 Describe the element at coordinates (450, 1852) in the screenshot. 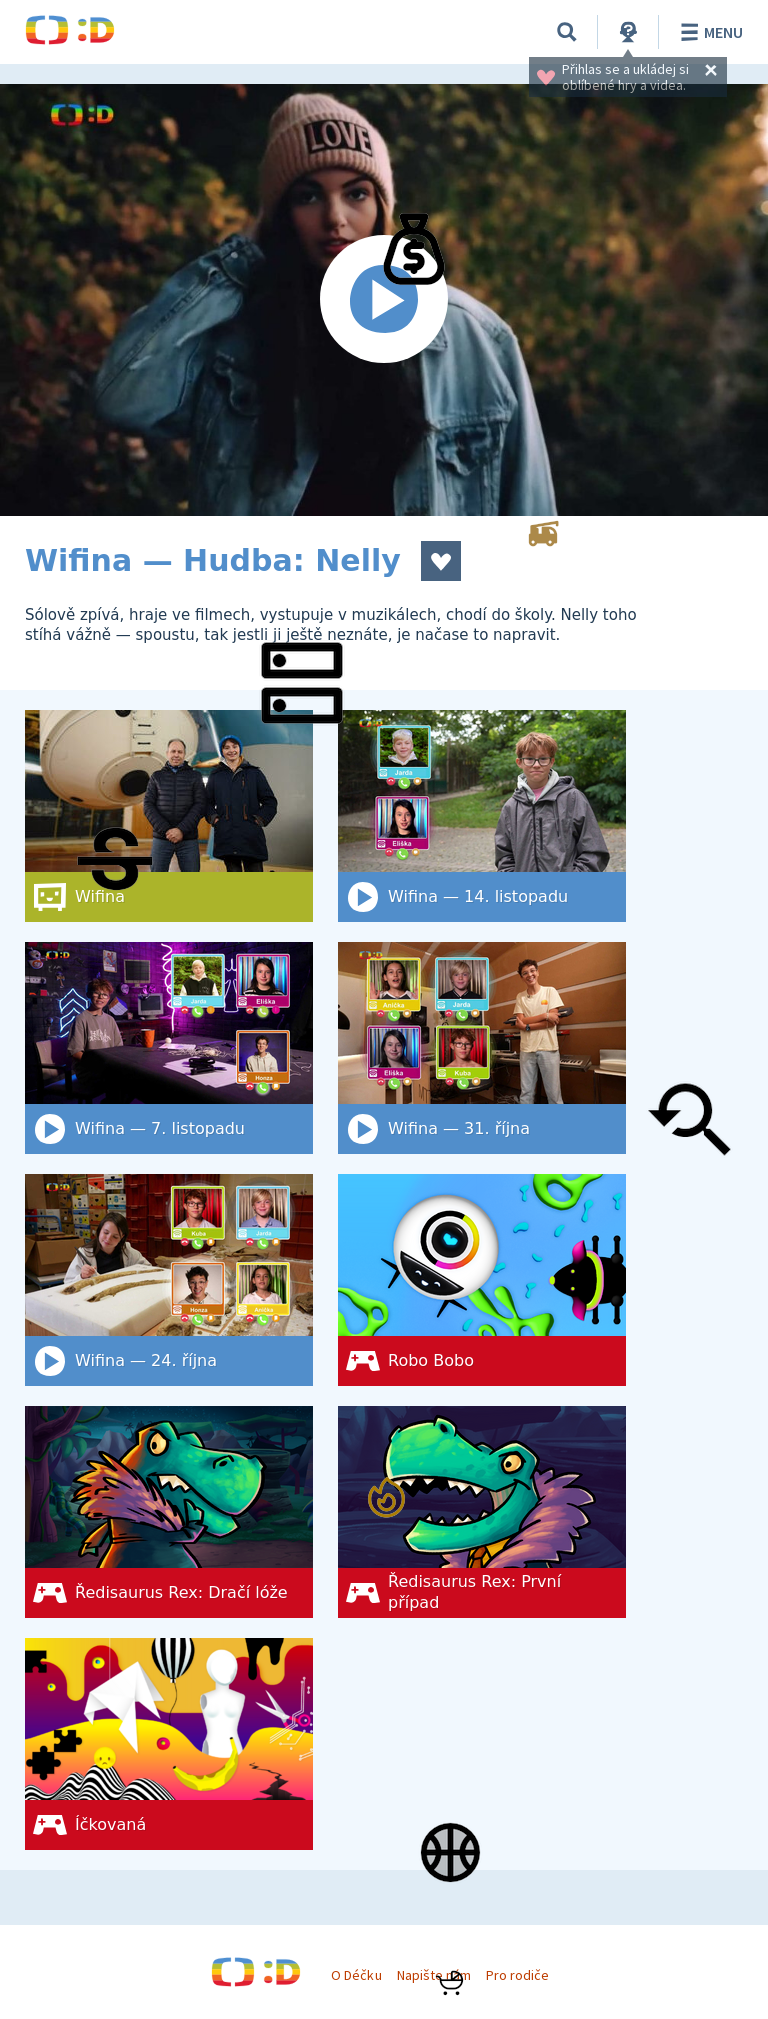

I see `access basketball or sports content` at that location.